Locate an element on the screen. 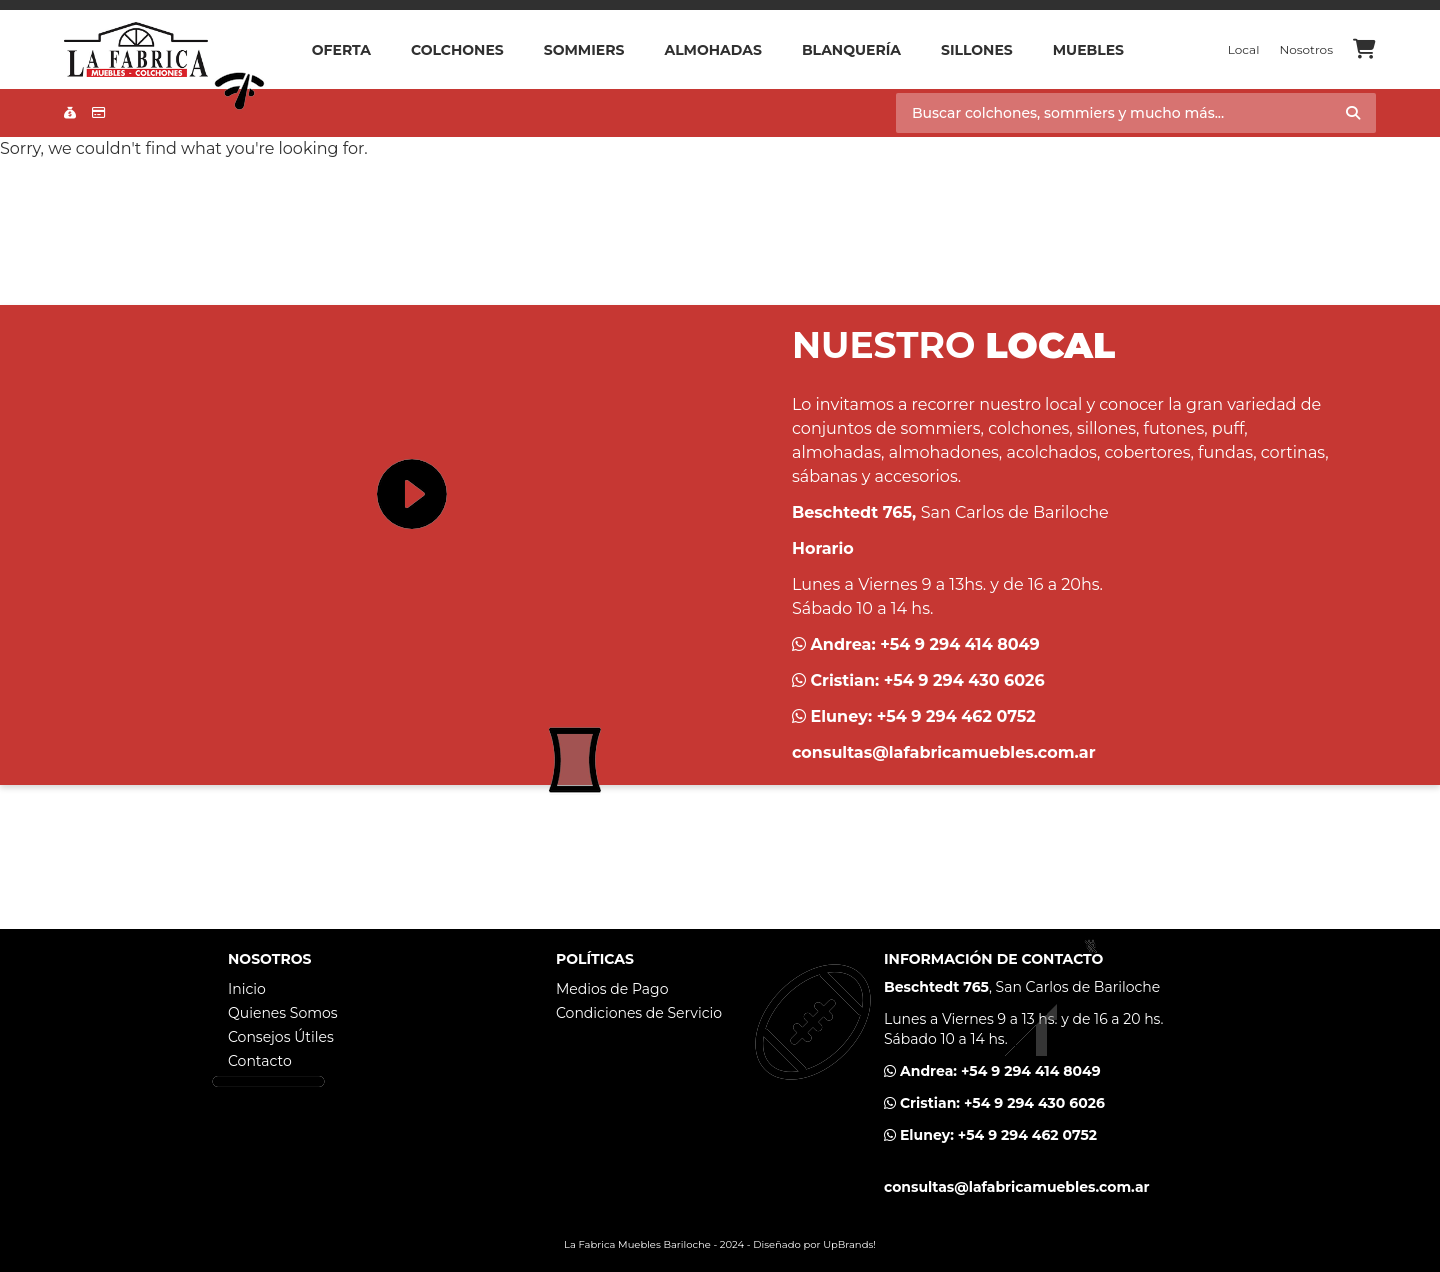 The height and width of the screenshot is (1272, 1440). decrease quantity or value is located at coordinates (268, 1081).